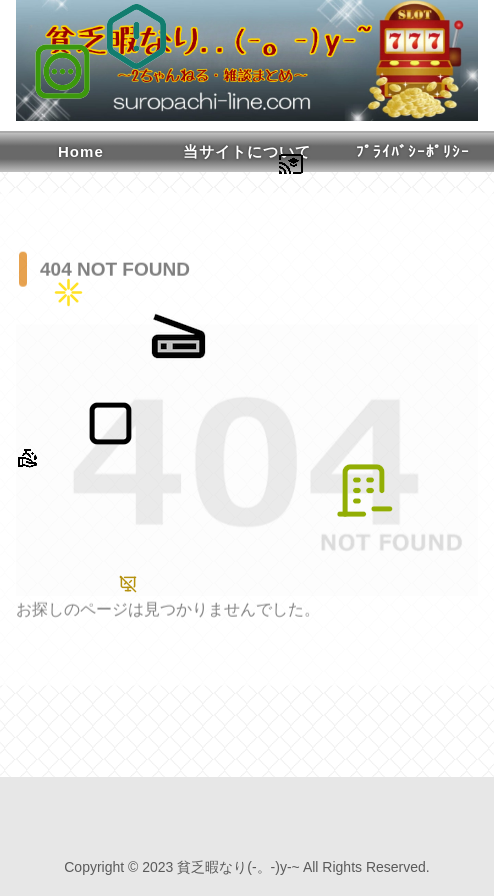 The height and width of the screenshot is (896, 494). What do you see at coordinates (291, 164) in the screenshot?
I see `cast or share screen to classroom display` at bounding box center [291, 164].